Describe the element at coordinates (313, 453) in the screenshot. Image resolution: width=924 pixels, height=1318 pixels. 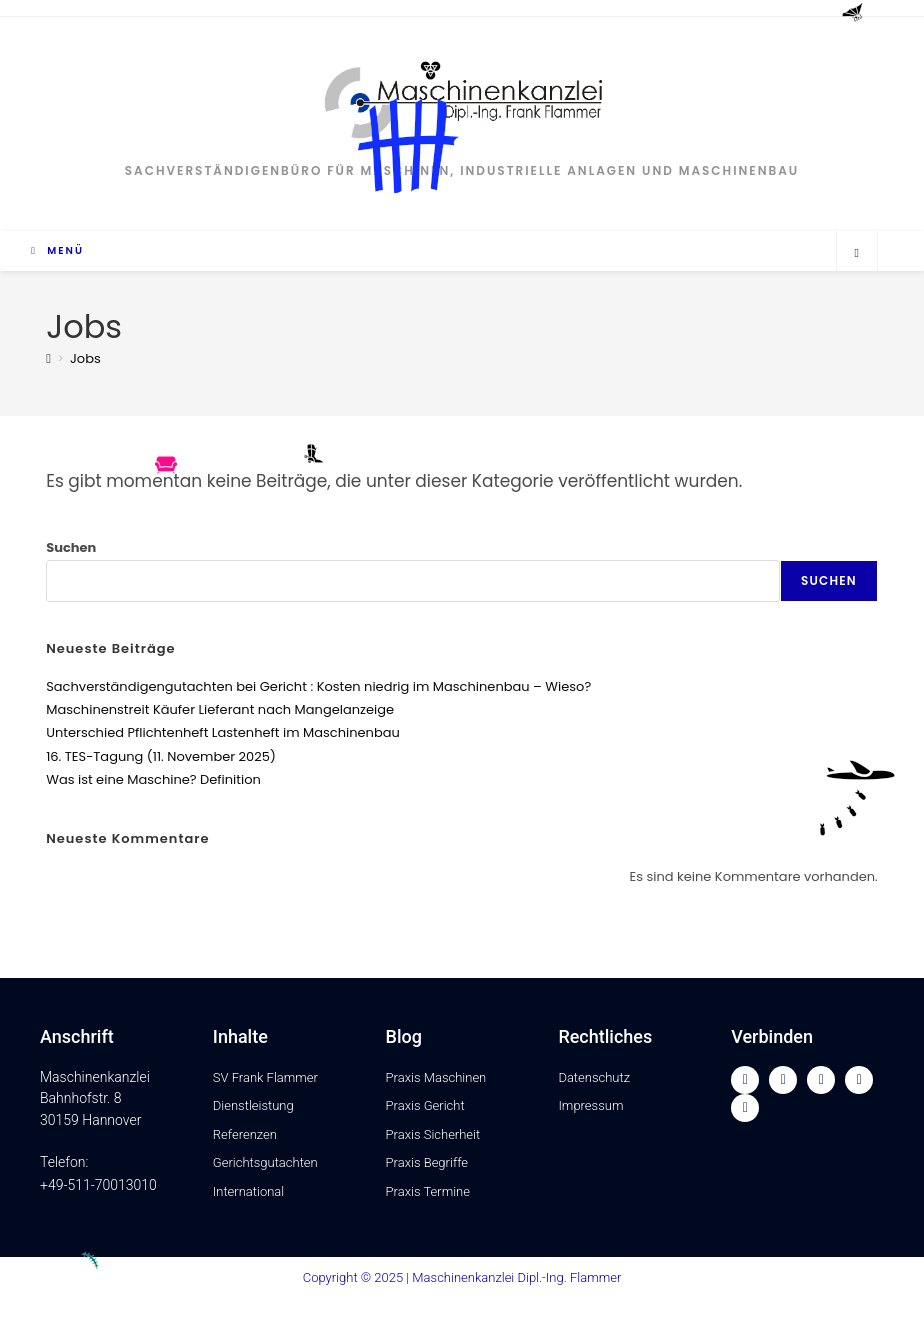
I see `select western or cowboy-themed content` at that location.